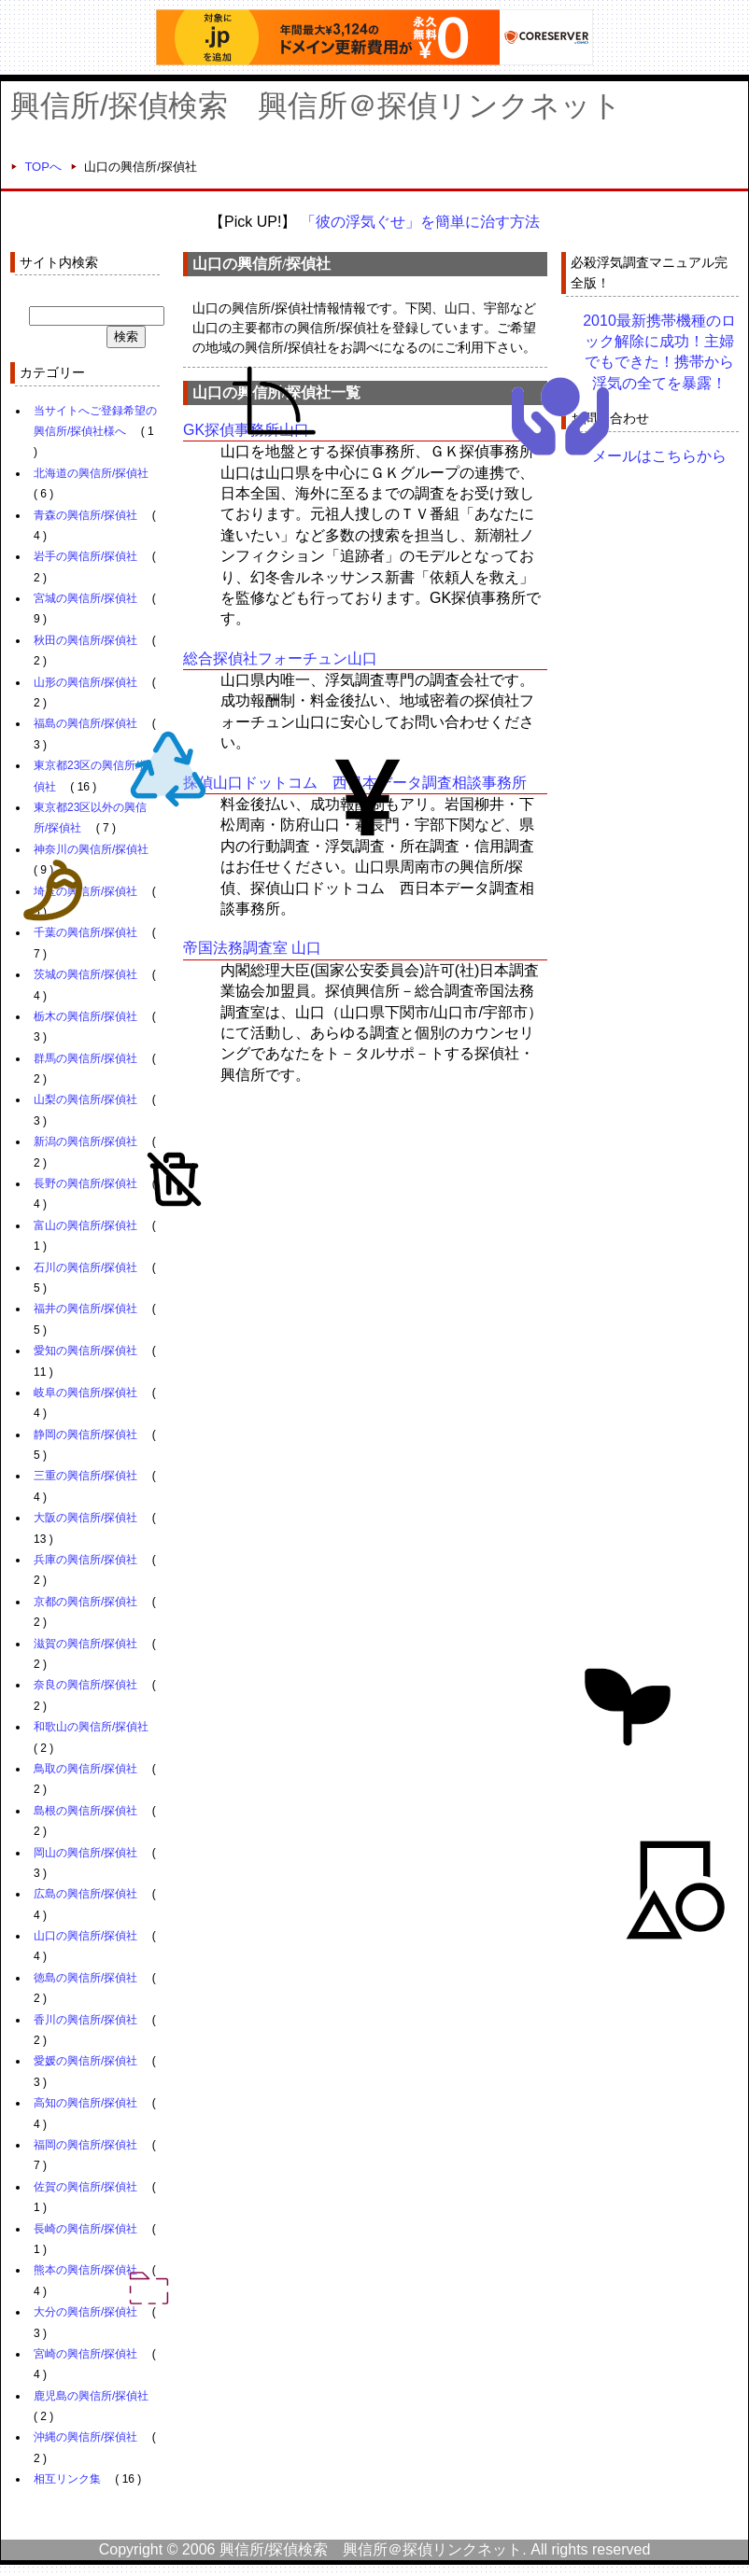 Image resolution: width=749 pixels, height=2576 pixels. What do you see at coordinates (148, 2288) in the screenshot?
I see `create a new folder` at bounding box center [148, 2288].